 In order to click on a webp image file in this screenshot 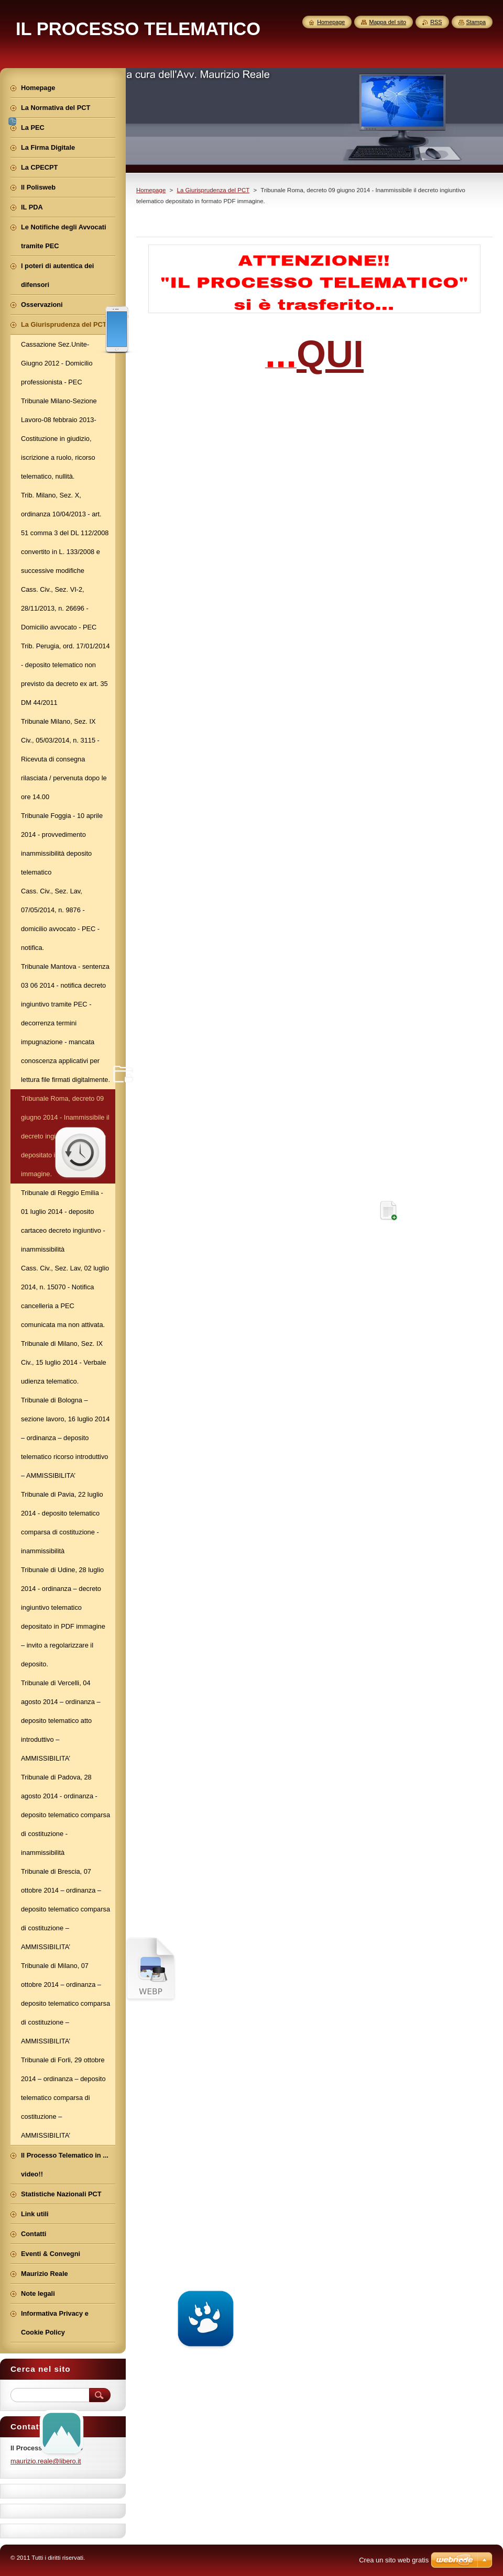, I will do `click(150, 1969)`.